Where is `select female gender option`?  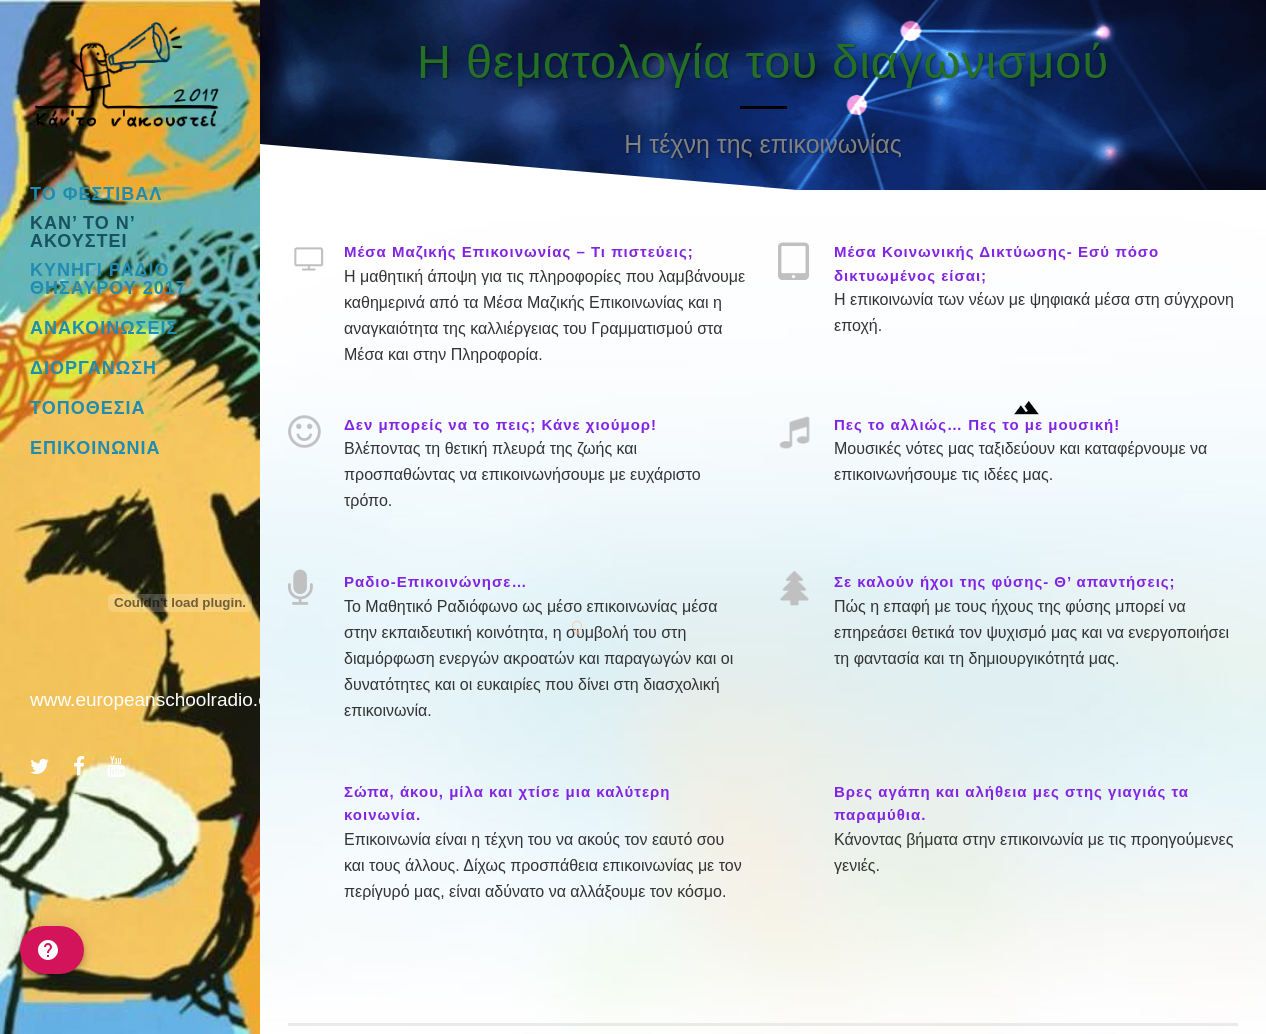 select female gender option is located at coordinates (577, 628).